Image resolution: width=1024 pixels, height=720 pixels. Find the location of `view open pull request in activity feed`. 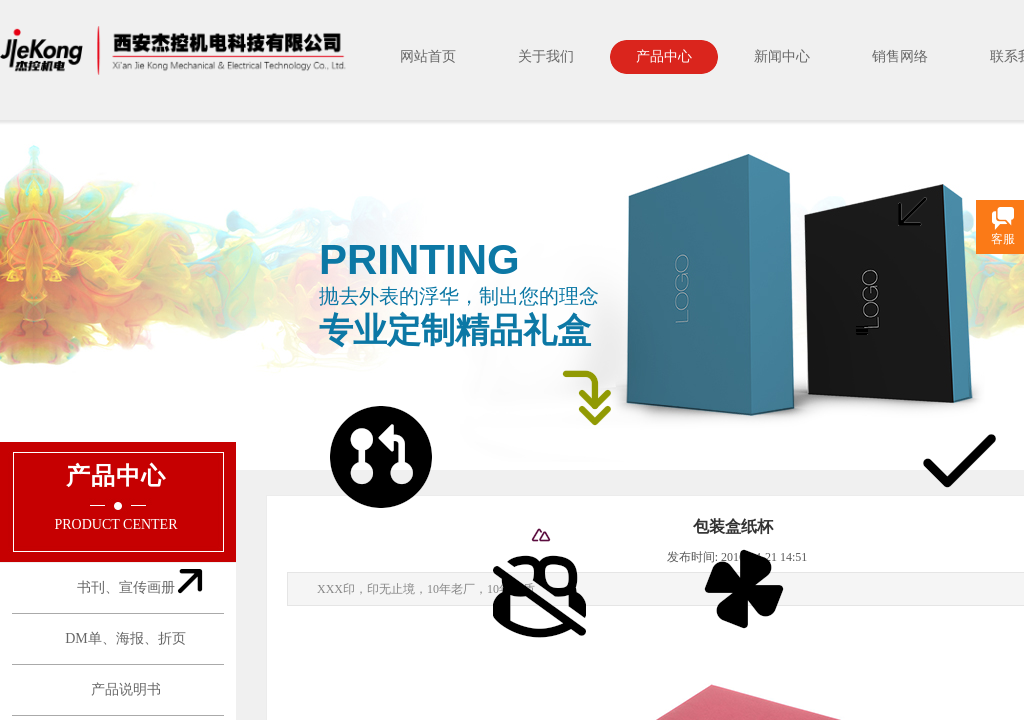

view open pull request in activity feed is located at coordinates (381, 457).